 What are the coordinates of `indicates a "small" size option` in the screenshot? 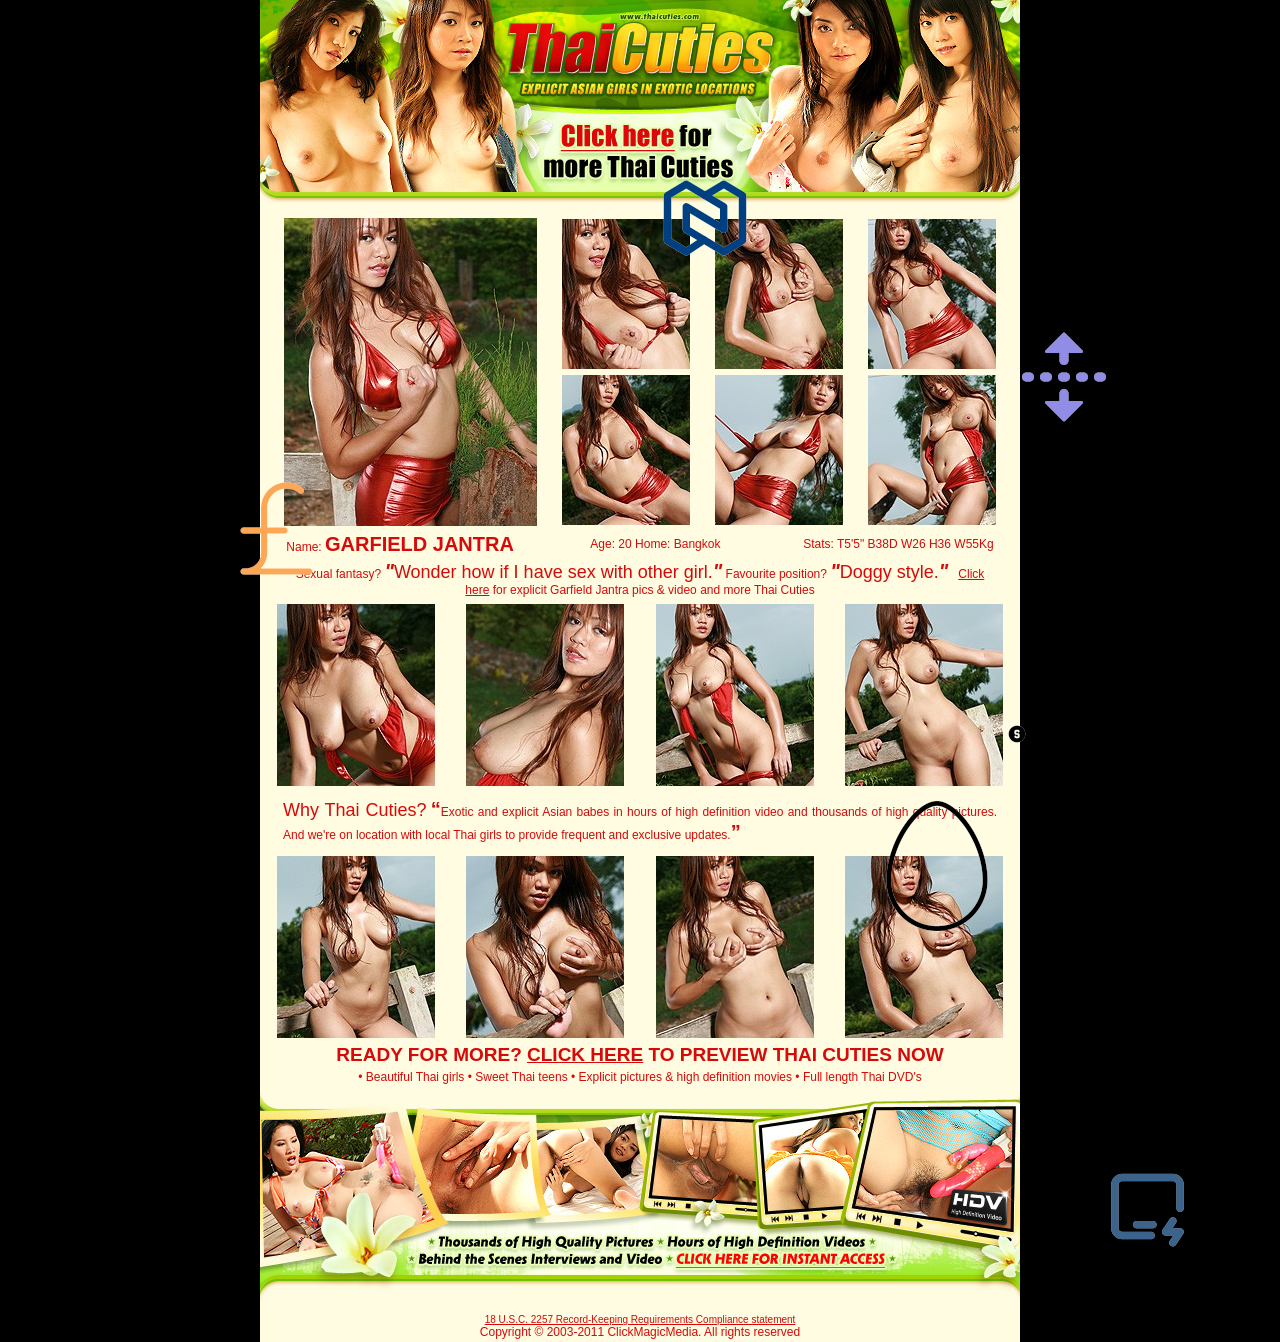 It's located at (1017, 734).